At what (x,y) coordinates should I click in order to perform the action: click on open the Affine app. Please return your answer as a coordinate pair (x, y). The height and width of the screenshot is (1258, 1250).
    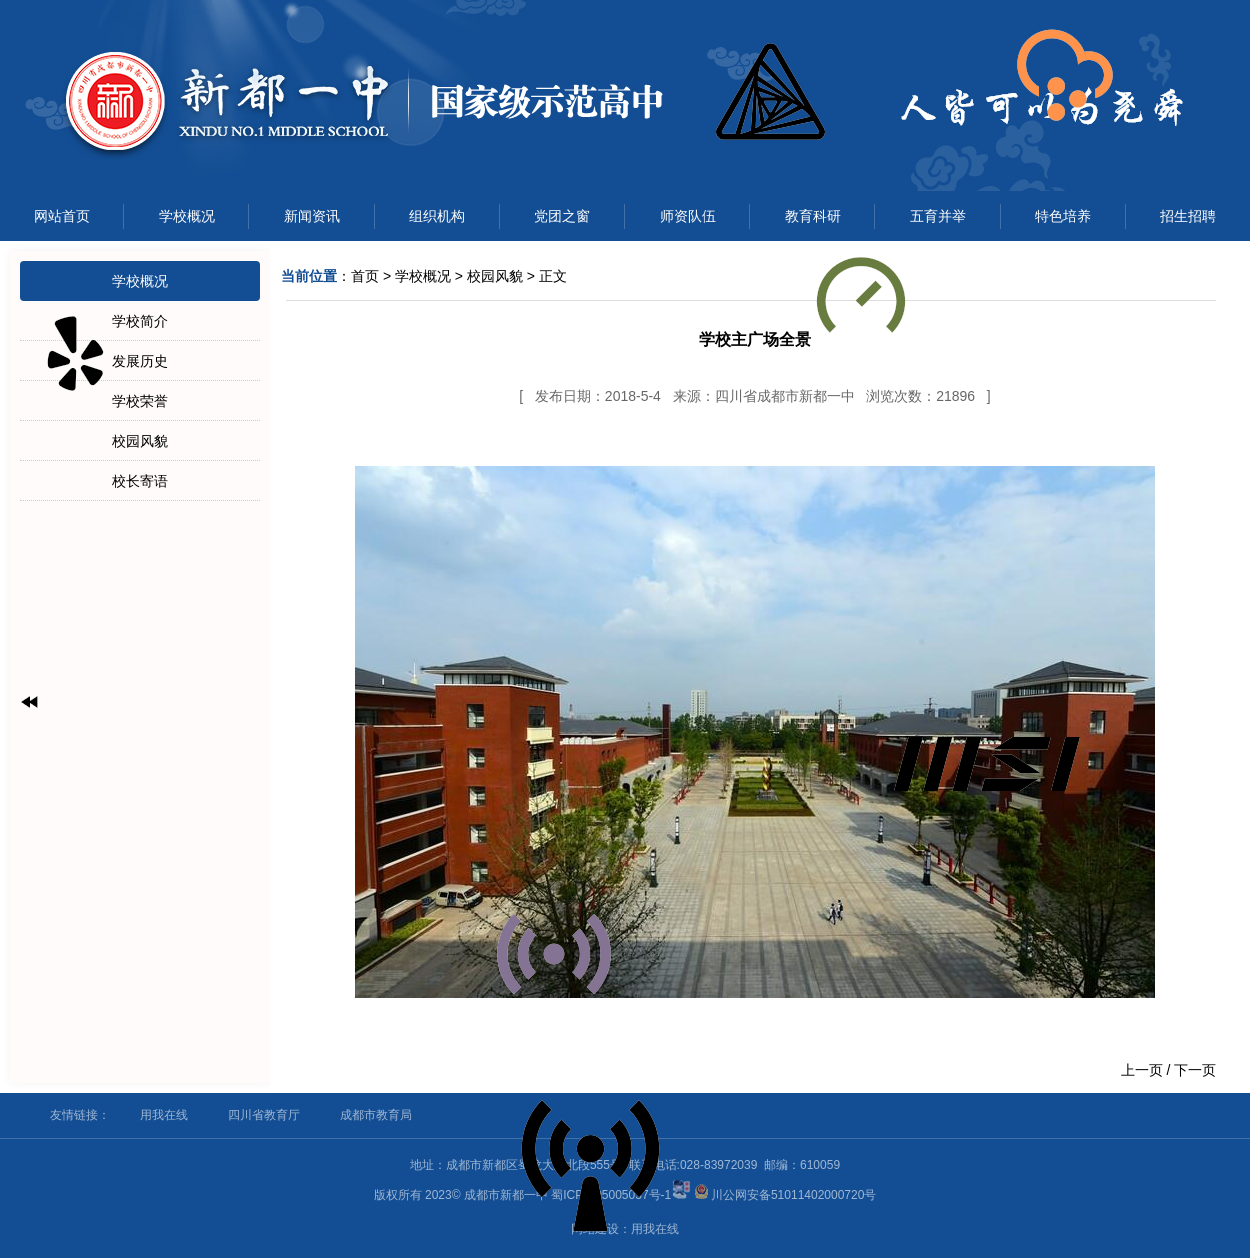
    Looking at the image, I should click on (770, 91).